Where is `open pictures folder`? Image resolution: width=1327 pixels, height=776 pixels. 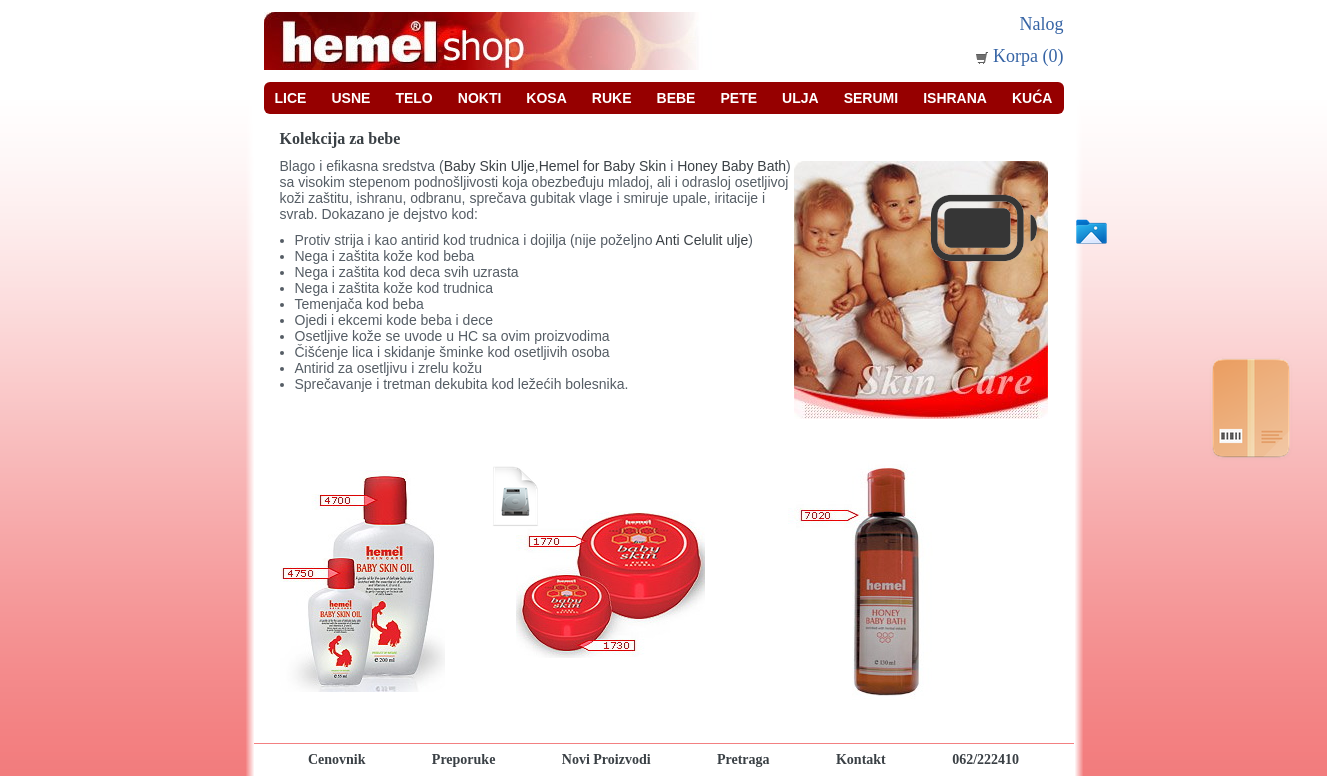
open pictures folder is located at coordinates (1091, 232).